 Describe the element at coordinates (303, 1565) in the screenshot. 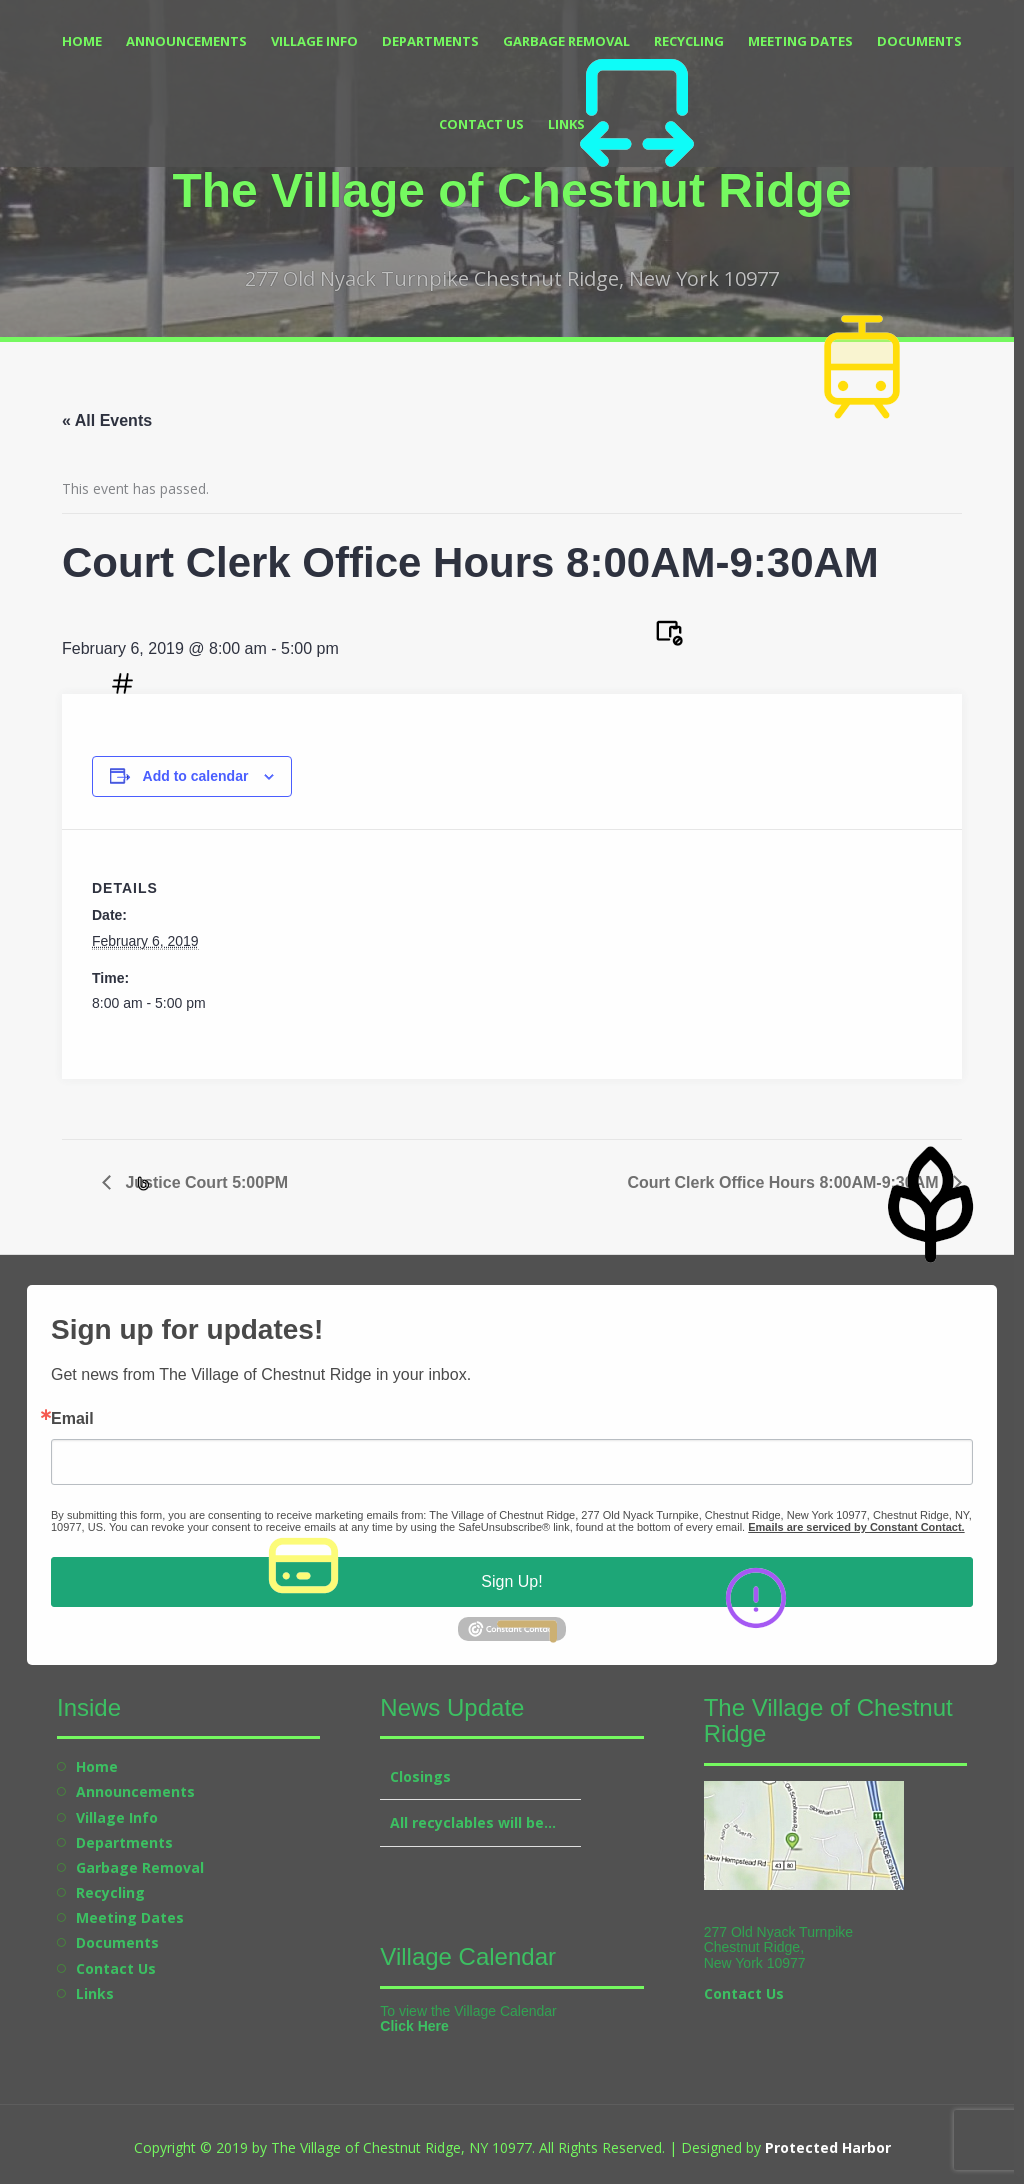

I see `manage payment methods` at that location.